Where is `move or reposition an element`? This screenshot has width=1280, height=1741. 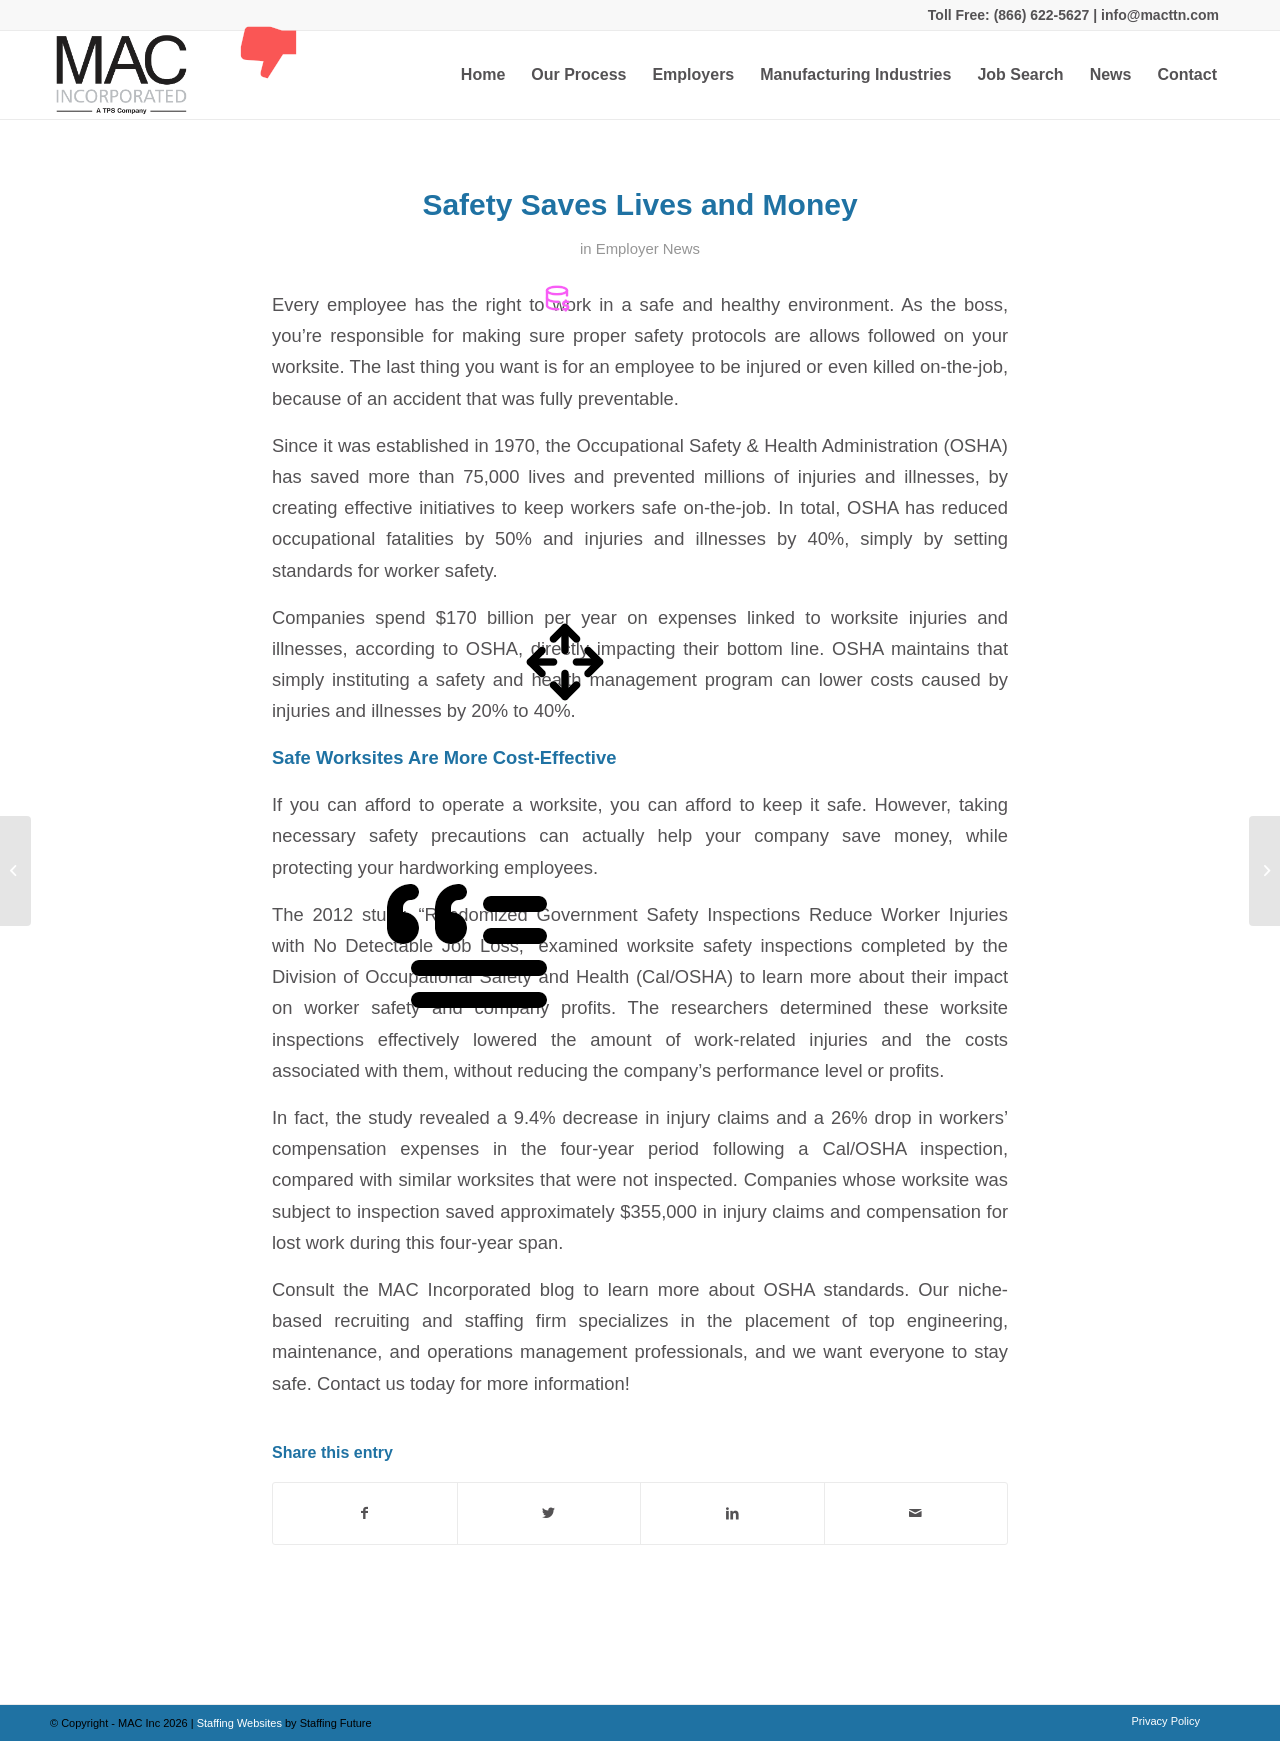 move or reposition an element is located at coordinates (565, 662).